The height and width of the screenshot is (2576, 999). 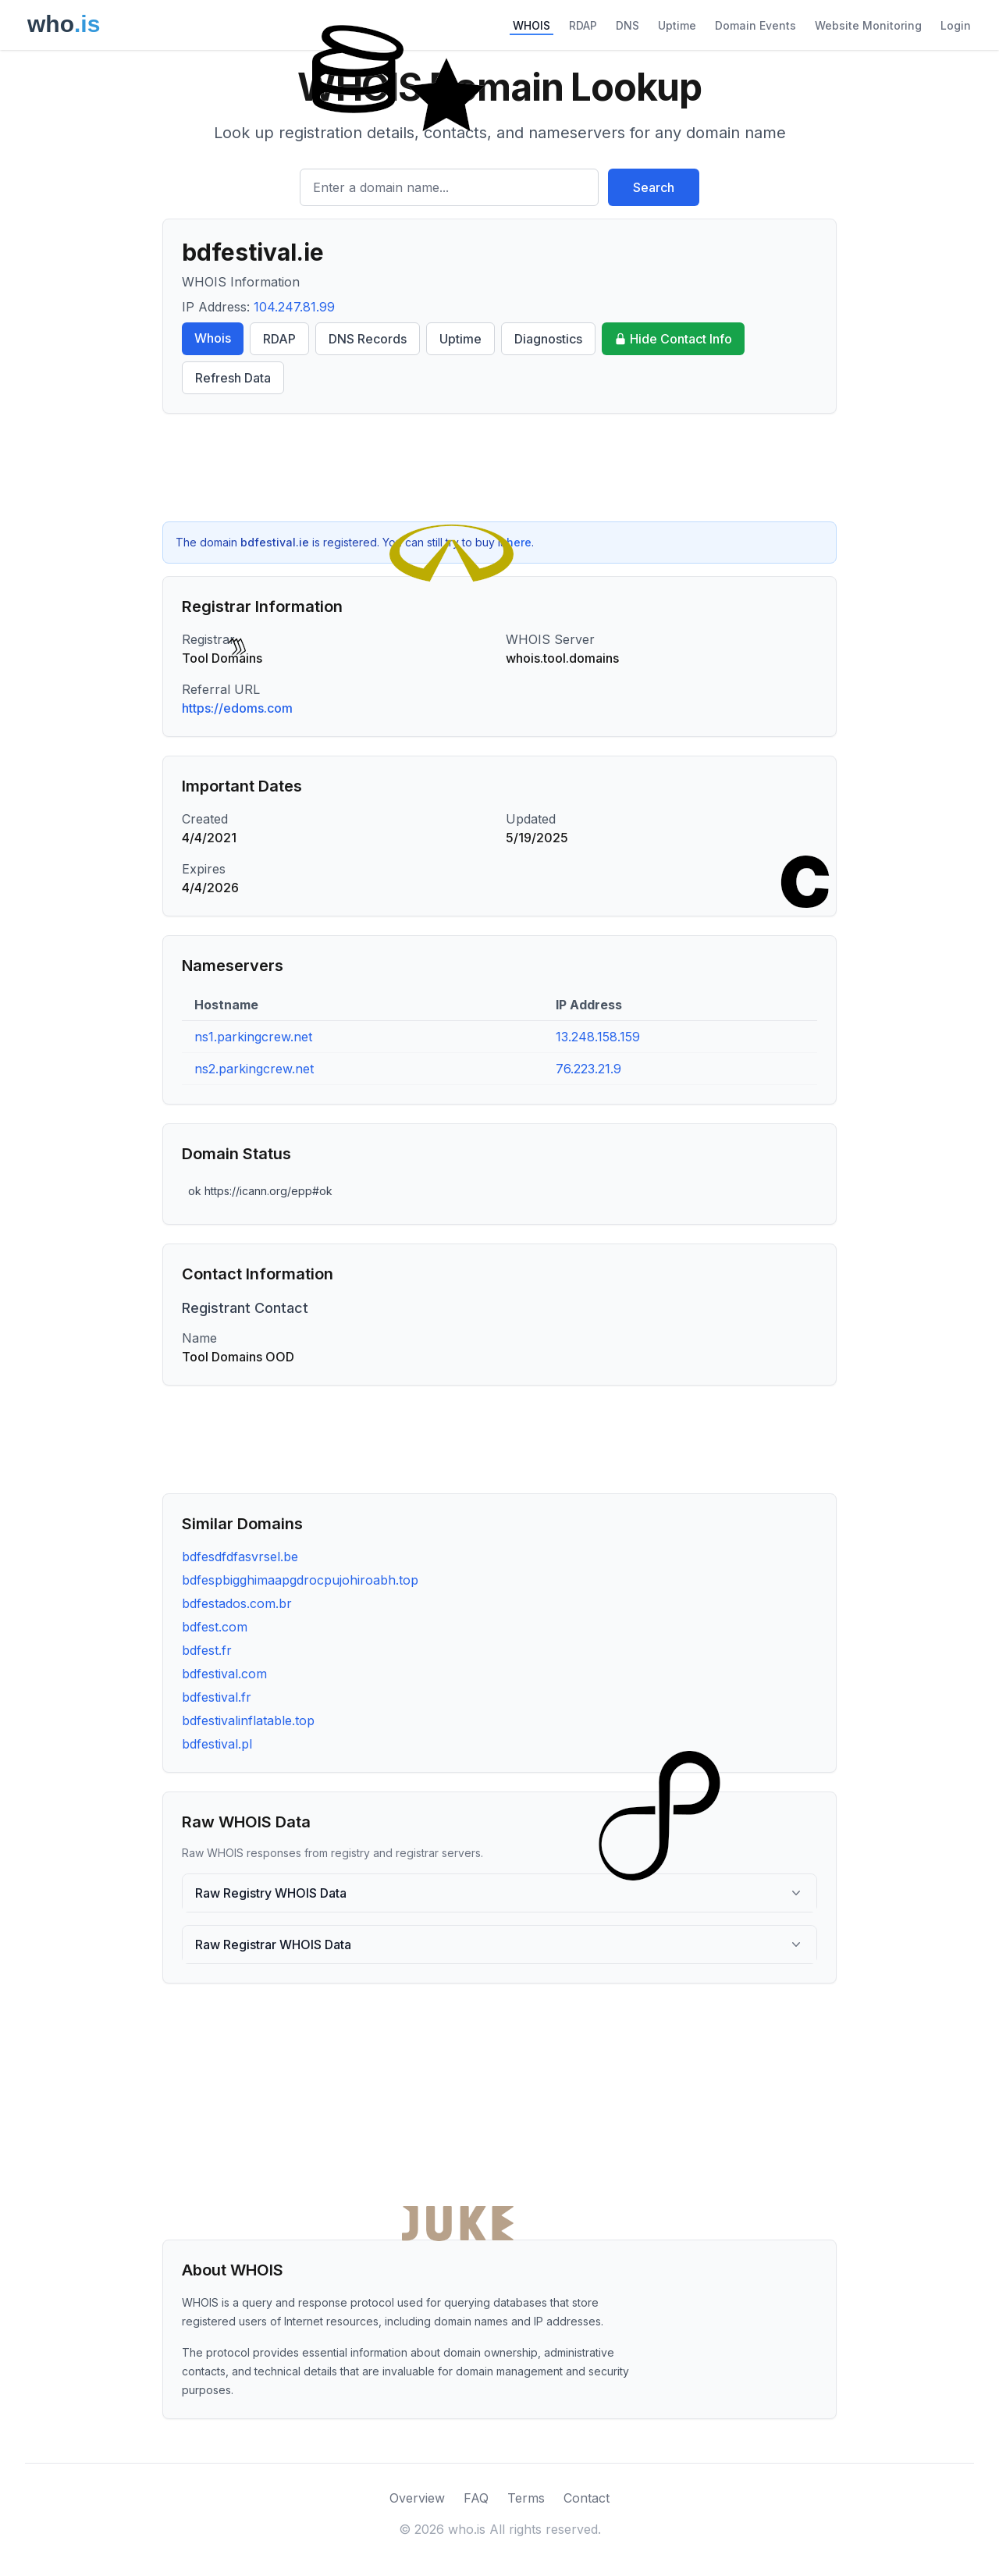 I want to click on open wikibooks website or app, so click(x=237, y=646).